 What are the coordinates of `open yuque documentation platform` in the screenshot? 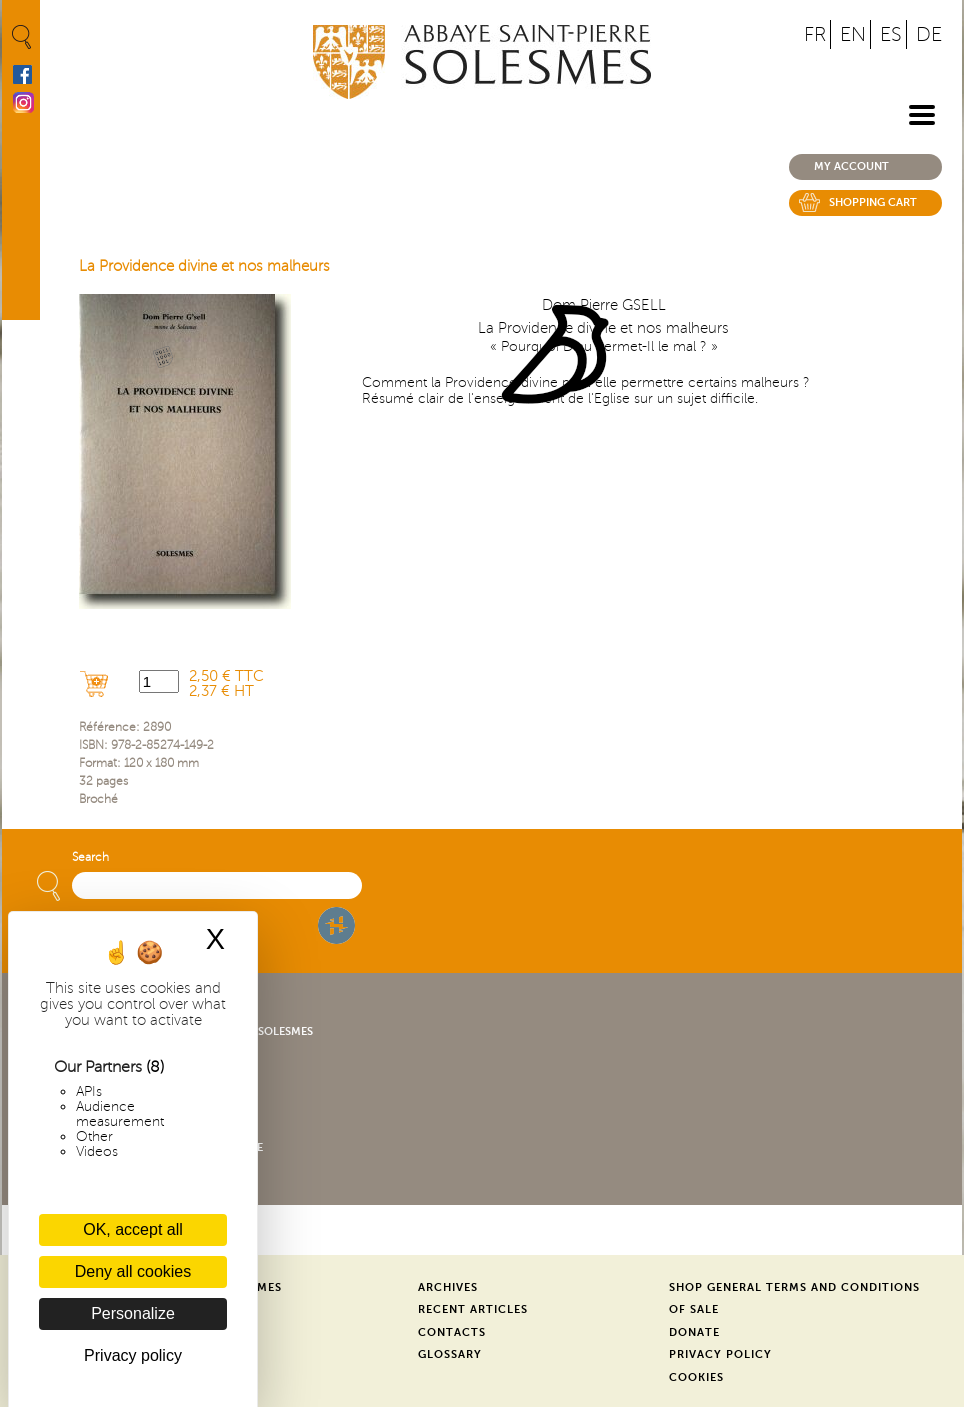 It's located at (555, 352).